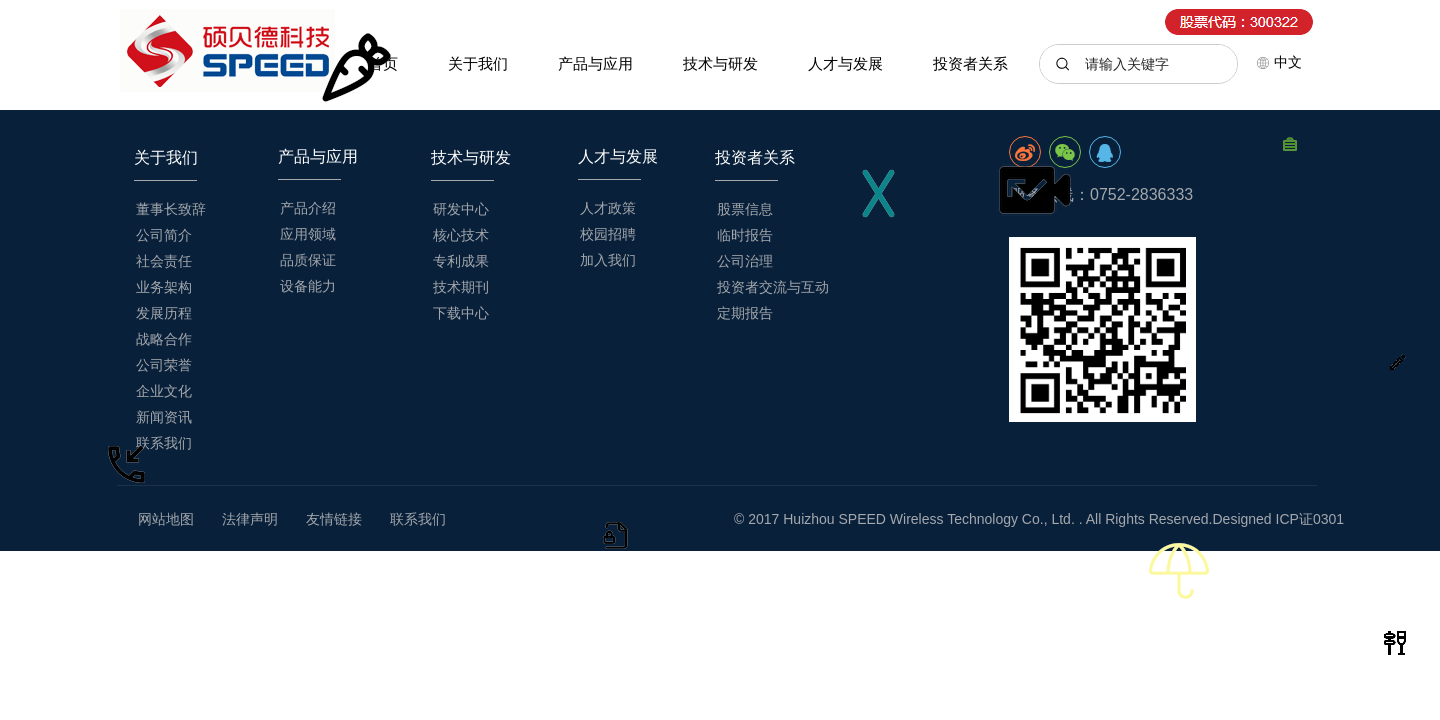  Describe the element at coordinates (1035, 190) in the screenshot. I see `indicates a missed video call` at that location.